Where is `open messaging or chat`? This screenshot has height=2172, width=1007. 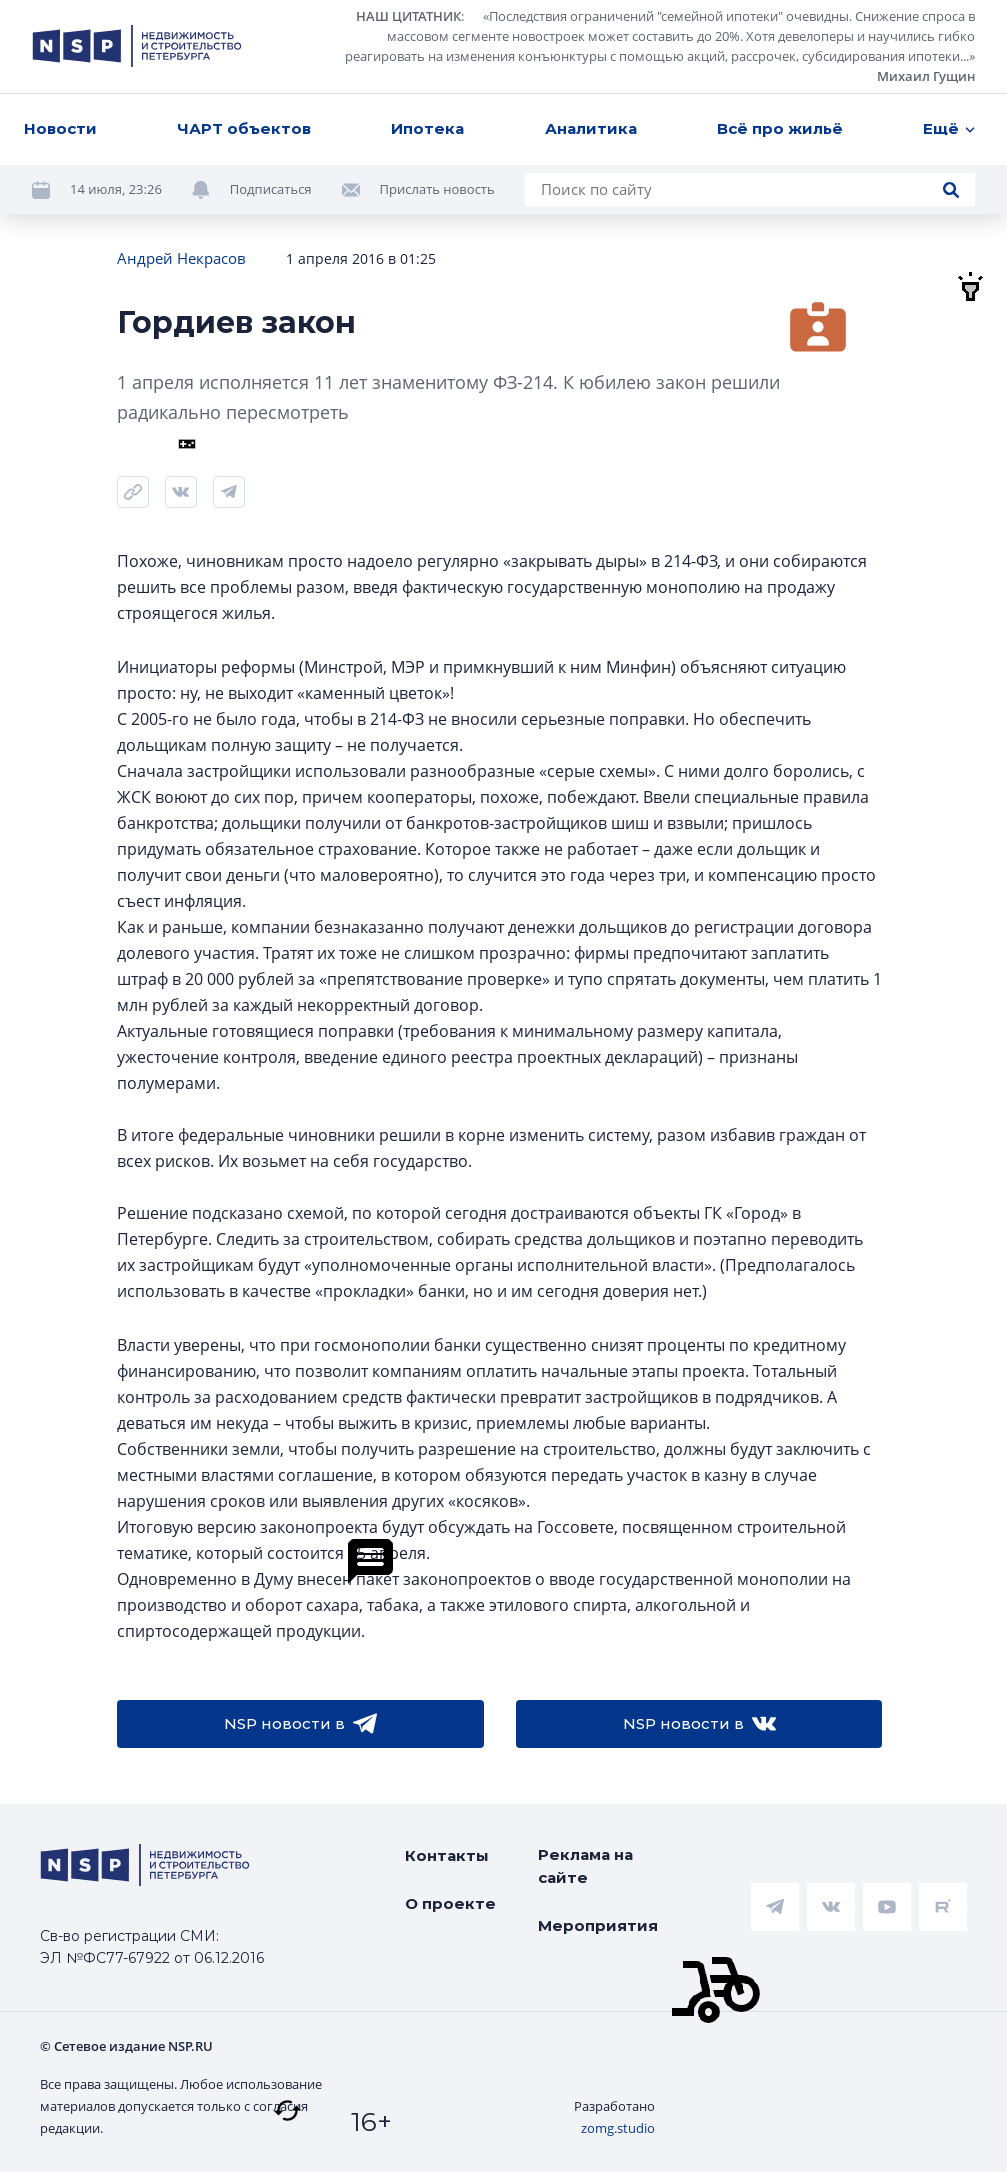
open messaging or chat is located at coordinates (370, 1561).